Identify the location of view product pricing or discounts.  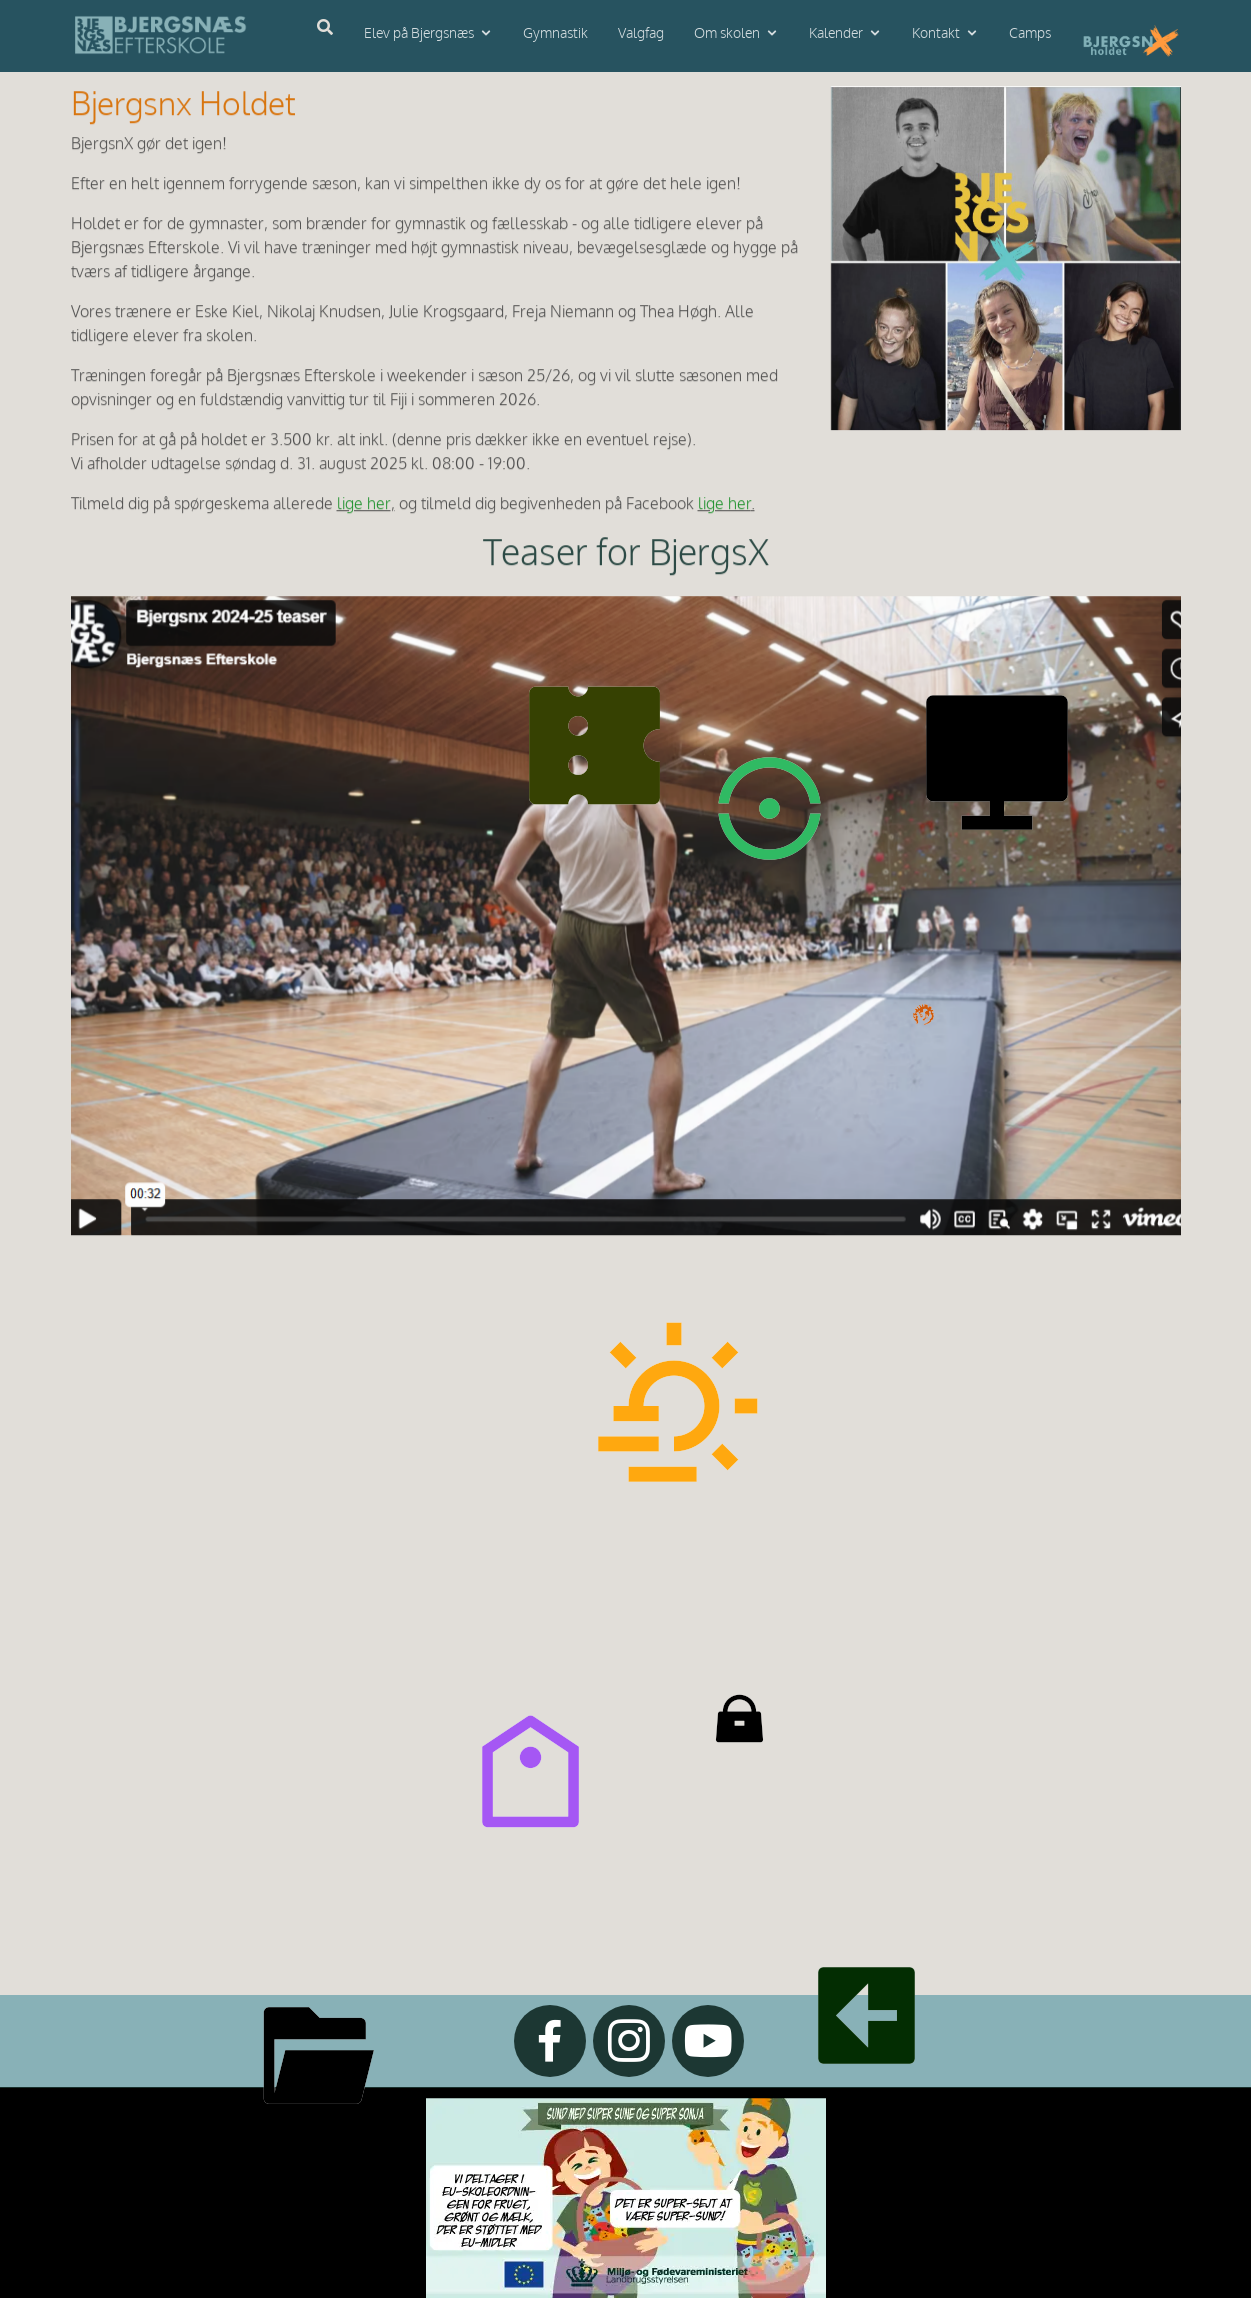
(530, 1773).